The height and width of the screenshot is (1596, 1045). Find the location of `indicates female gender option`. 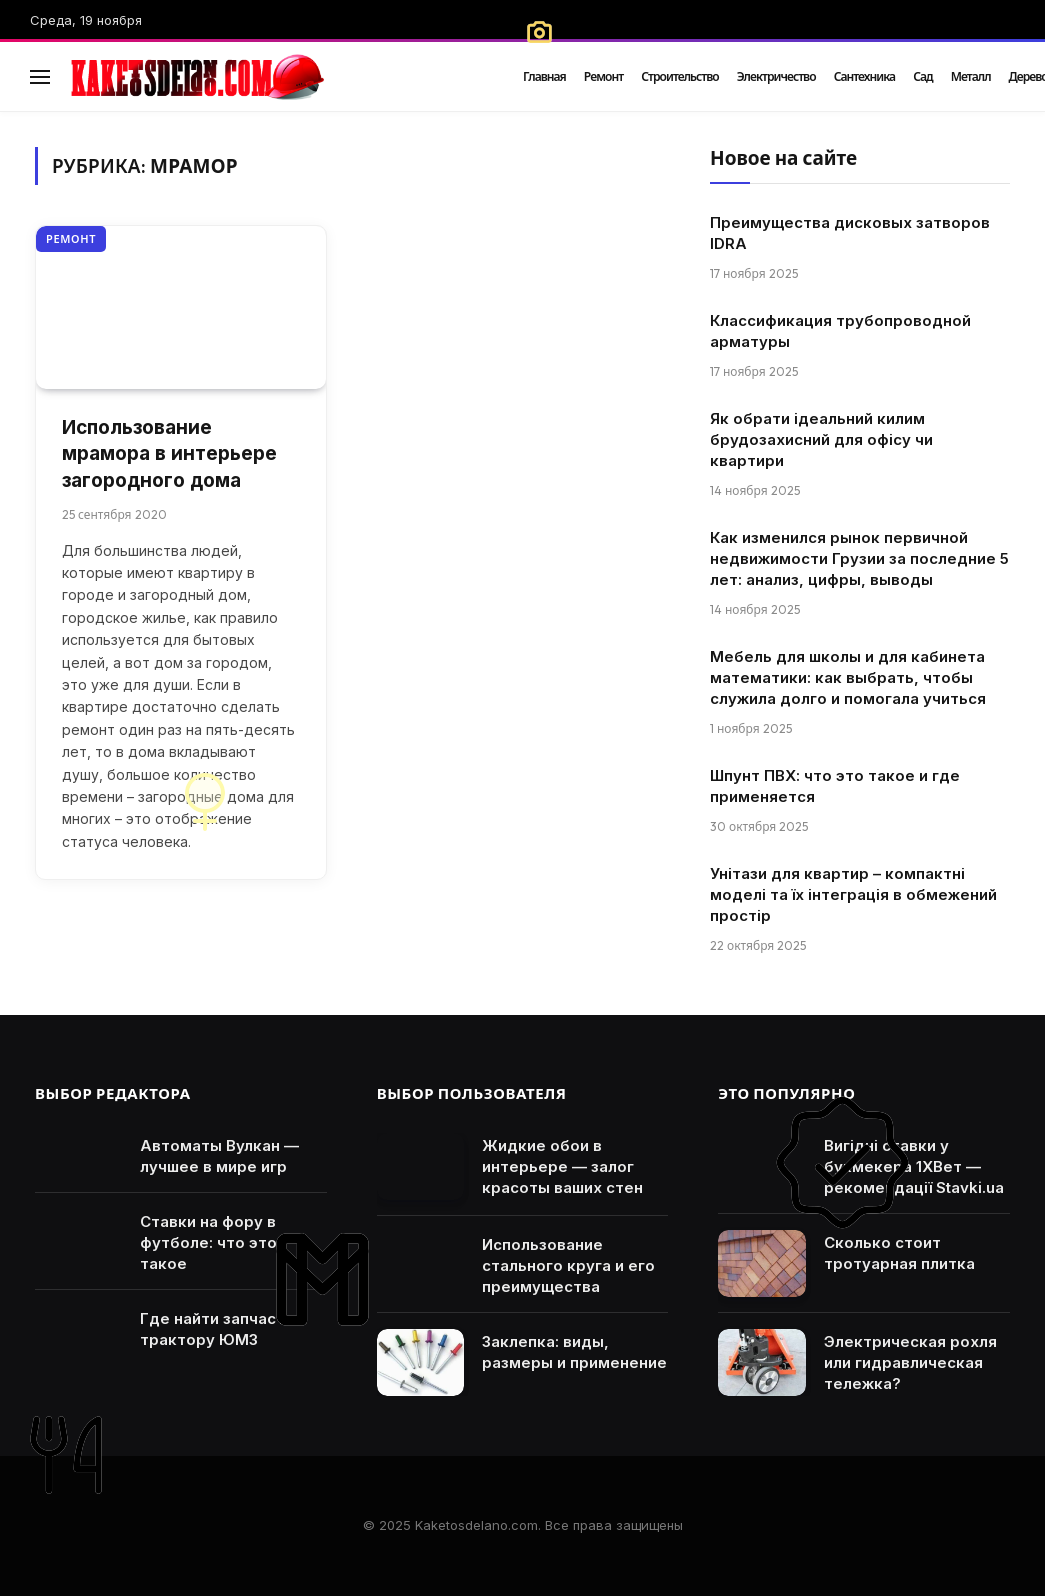

indicates female gender option is located at coordinates (205, 801).